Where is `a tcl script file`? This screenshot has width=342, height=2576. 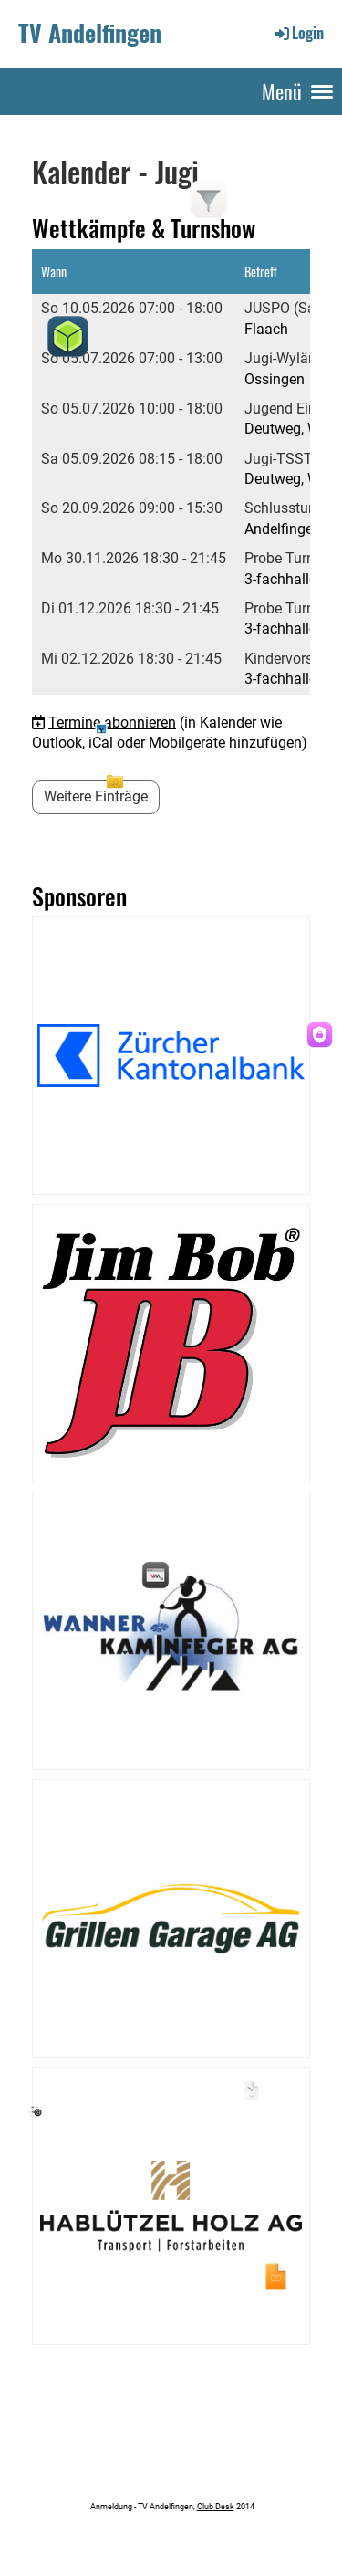
a tcl script file is located at coordinates (252, 2090).